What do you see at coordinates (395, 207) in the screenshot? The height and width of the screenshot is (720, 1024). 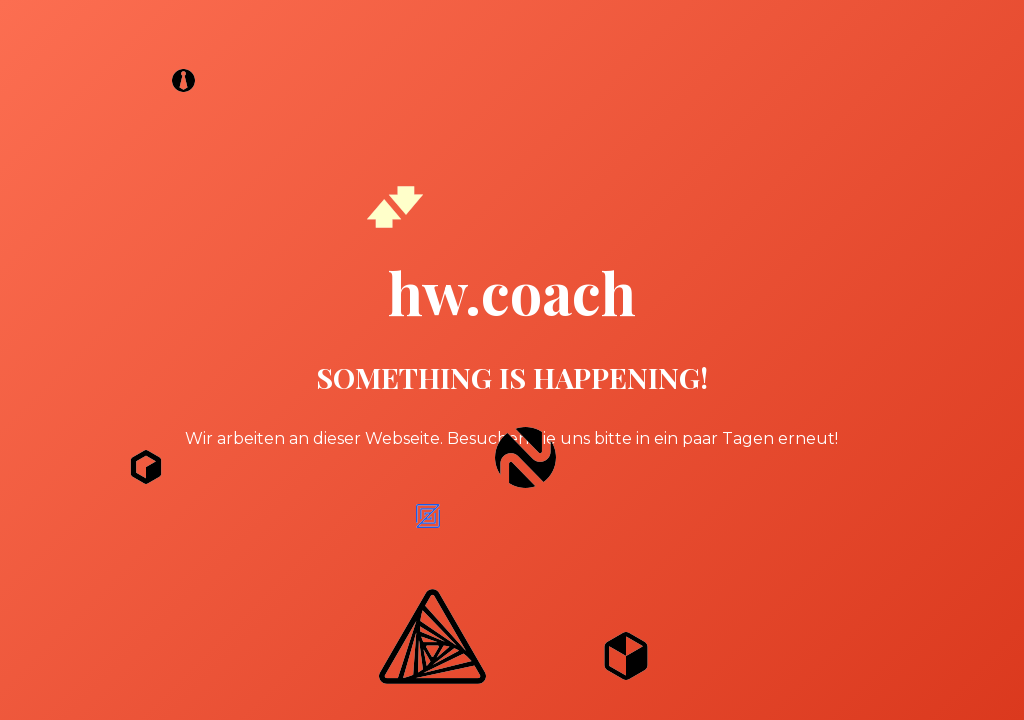 I see `betfair logo` at bounding box center [395, 207].